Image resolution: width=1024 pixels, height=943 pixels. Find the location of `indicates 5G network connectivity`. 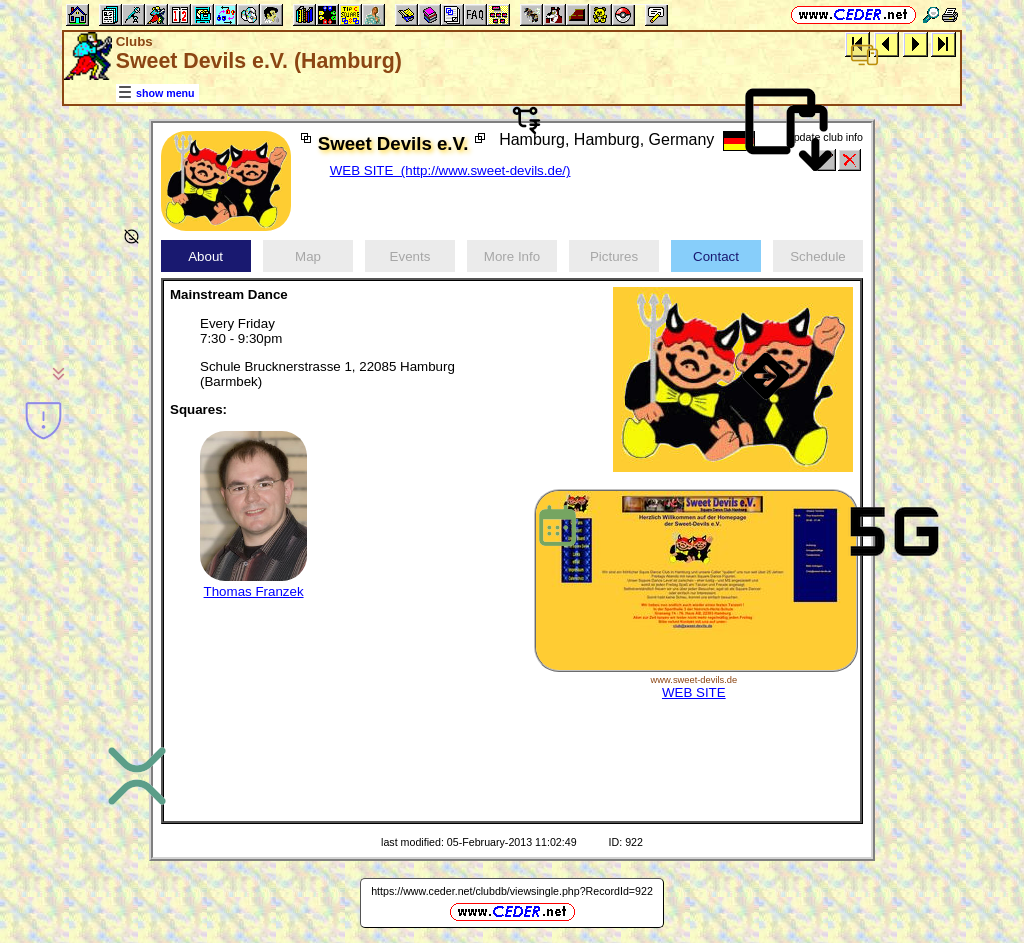

indicates 5G network connectivity is located at coordinates (894, 531).